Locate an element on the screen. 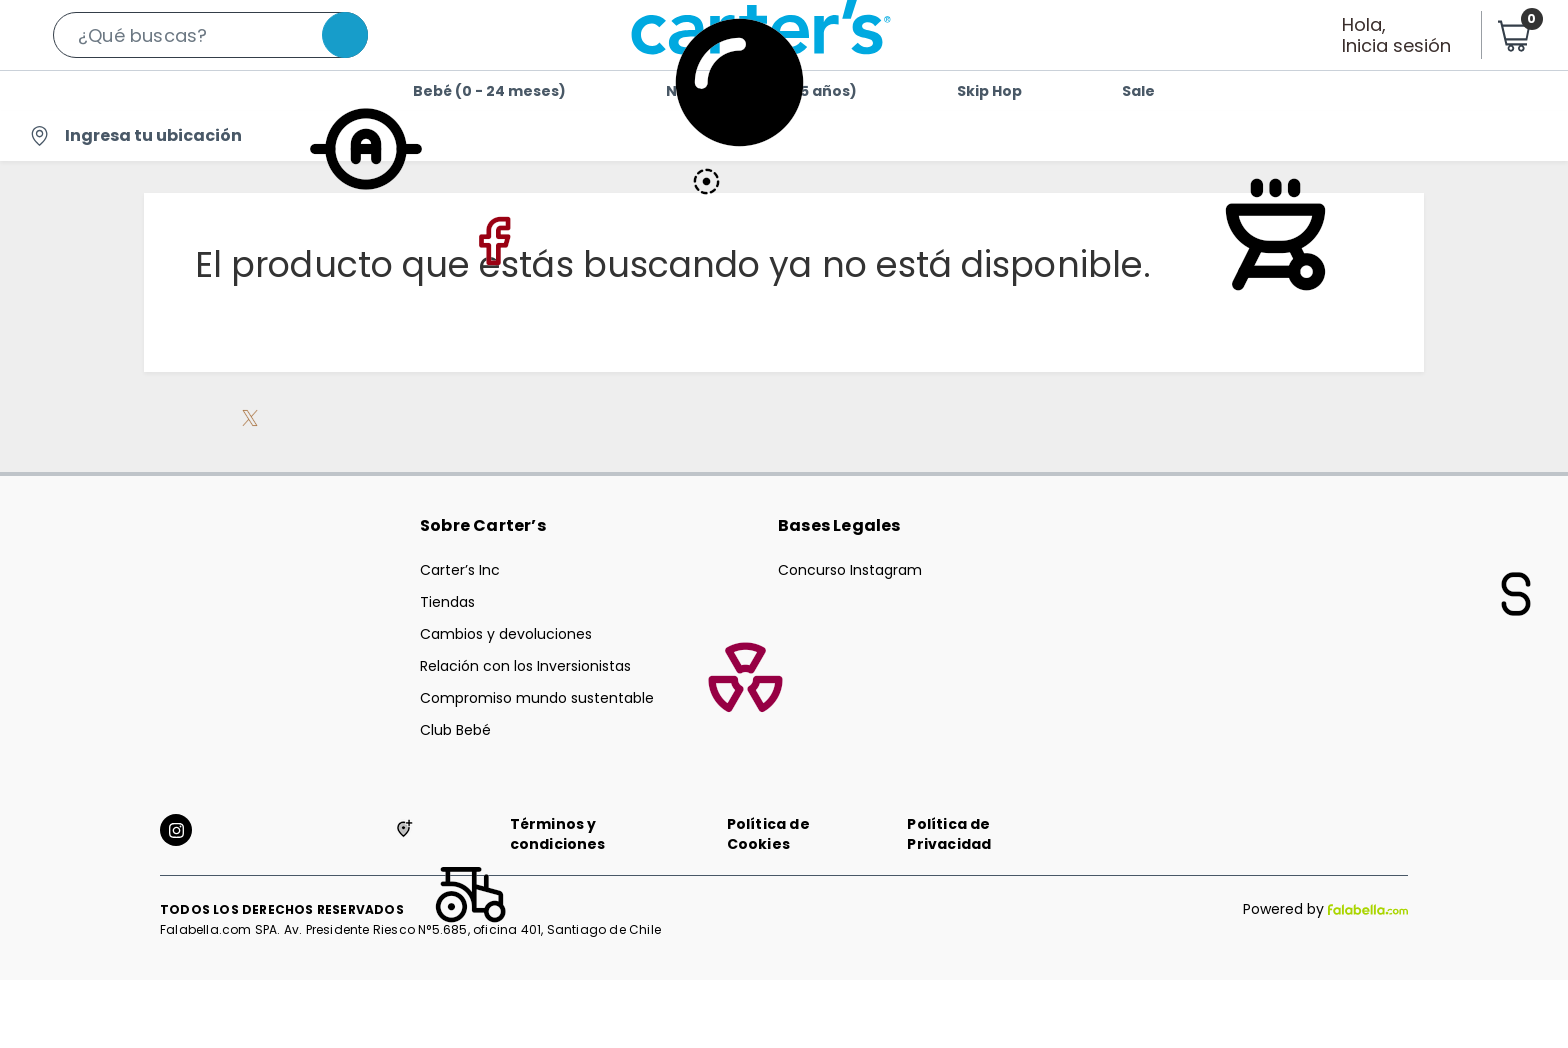  ammeter symbol for circuit diagrams is located at coordinates (366, 149).